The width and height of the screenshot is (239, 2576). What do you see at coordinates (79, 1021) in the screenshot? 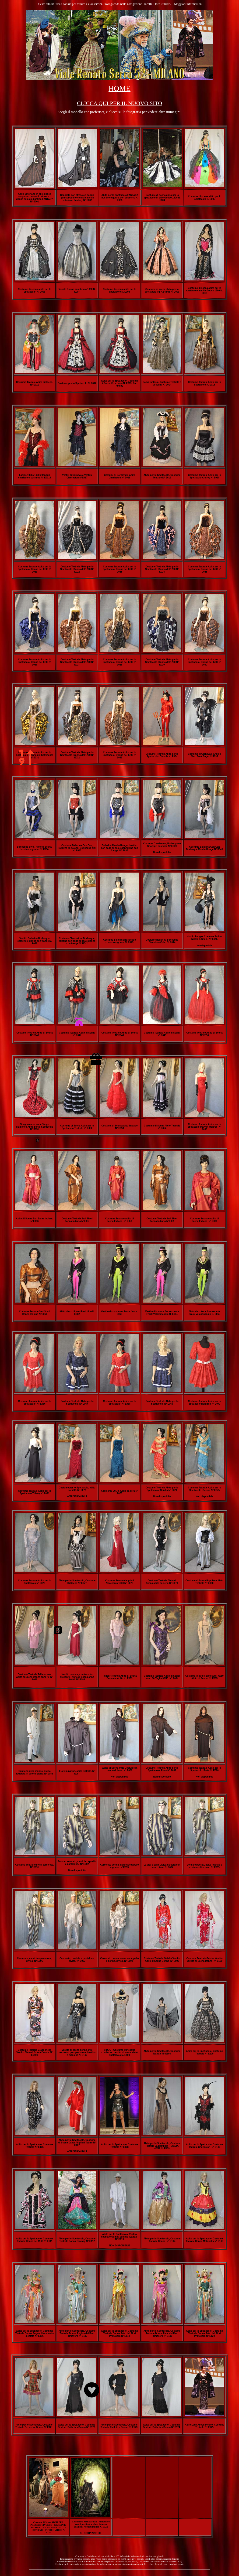
I see `return to campsite or base location` at bounding box center [79, 1021].